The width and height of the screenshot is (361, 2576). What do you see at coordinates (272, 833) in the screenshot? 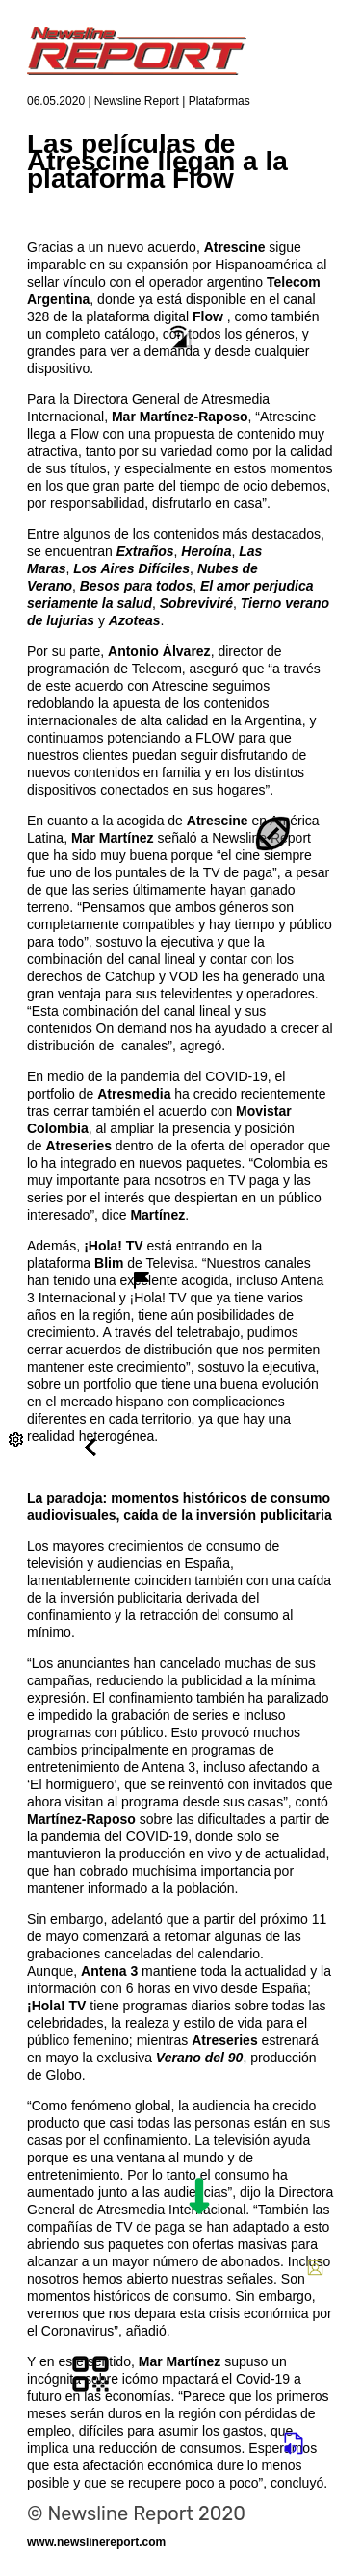
I see `access football or sports content` at bounding box center [272, 833].